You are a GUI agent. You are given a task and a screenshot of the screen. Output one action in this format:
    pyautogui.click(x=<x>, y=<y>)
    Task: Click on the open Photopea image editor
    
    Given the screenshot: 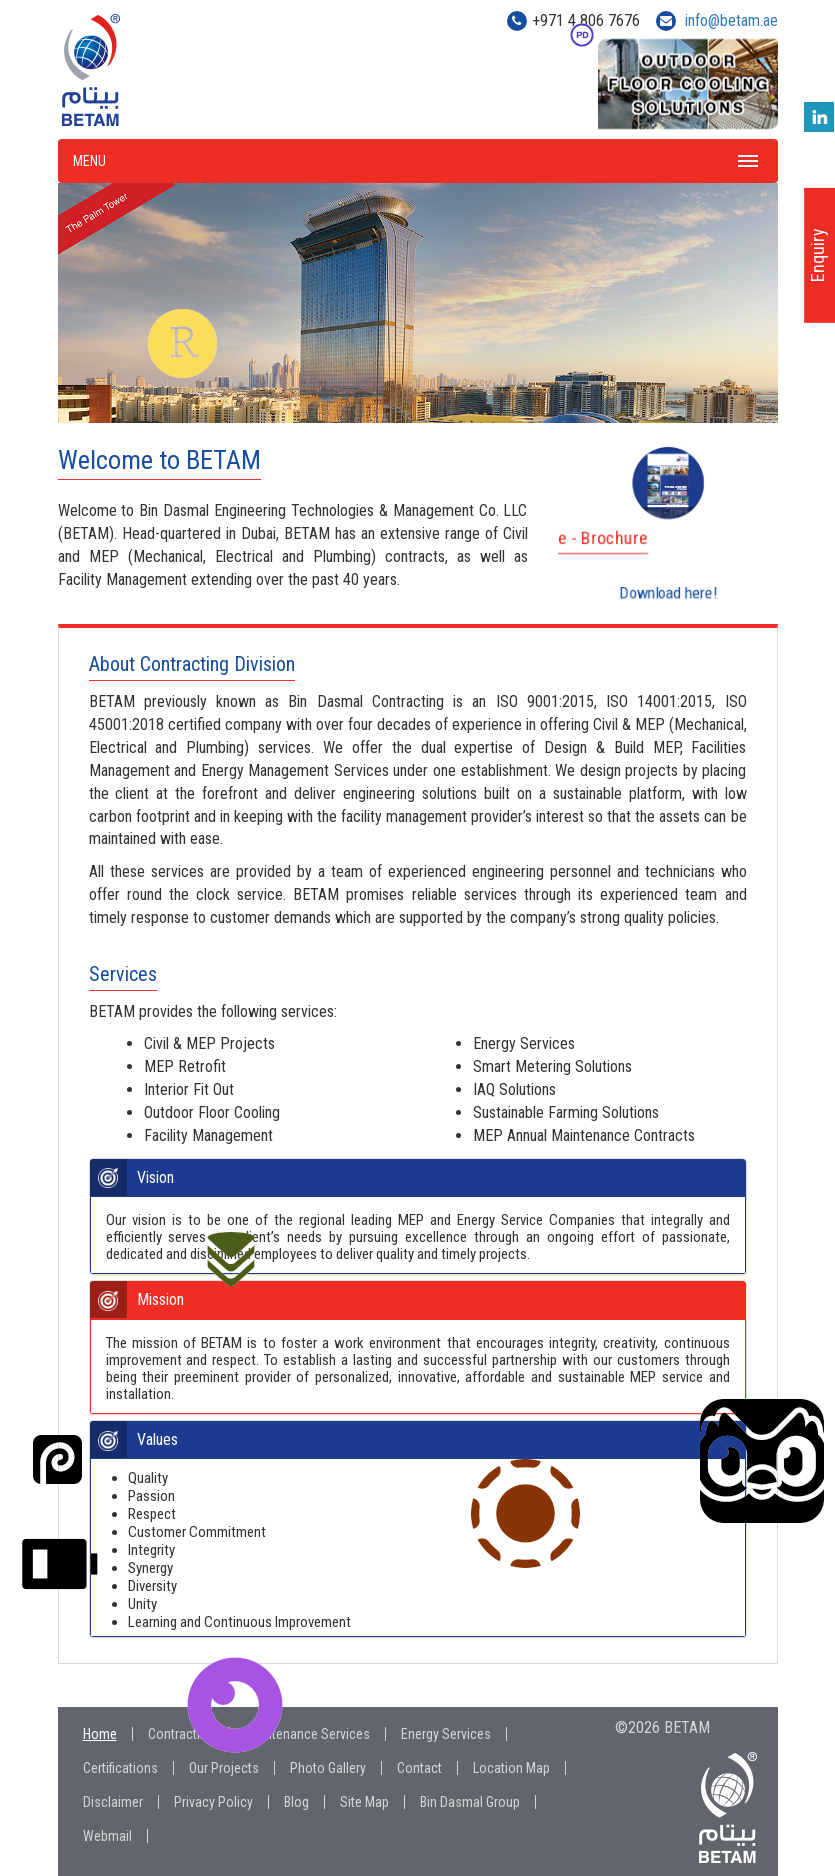 What is the action you would take?
    pyautogui.click(x=57, y=1459)
    